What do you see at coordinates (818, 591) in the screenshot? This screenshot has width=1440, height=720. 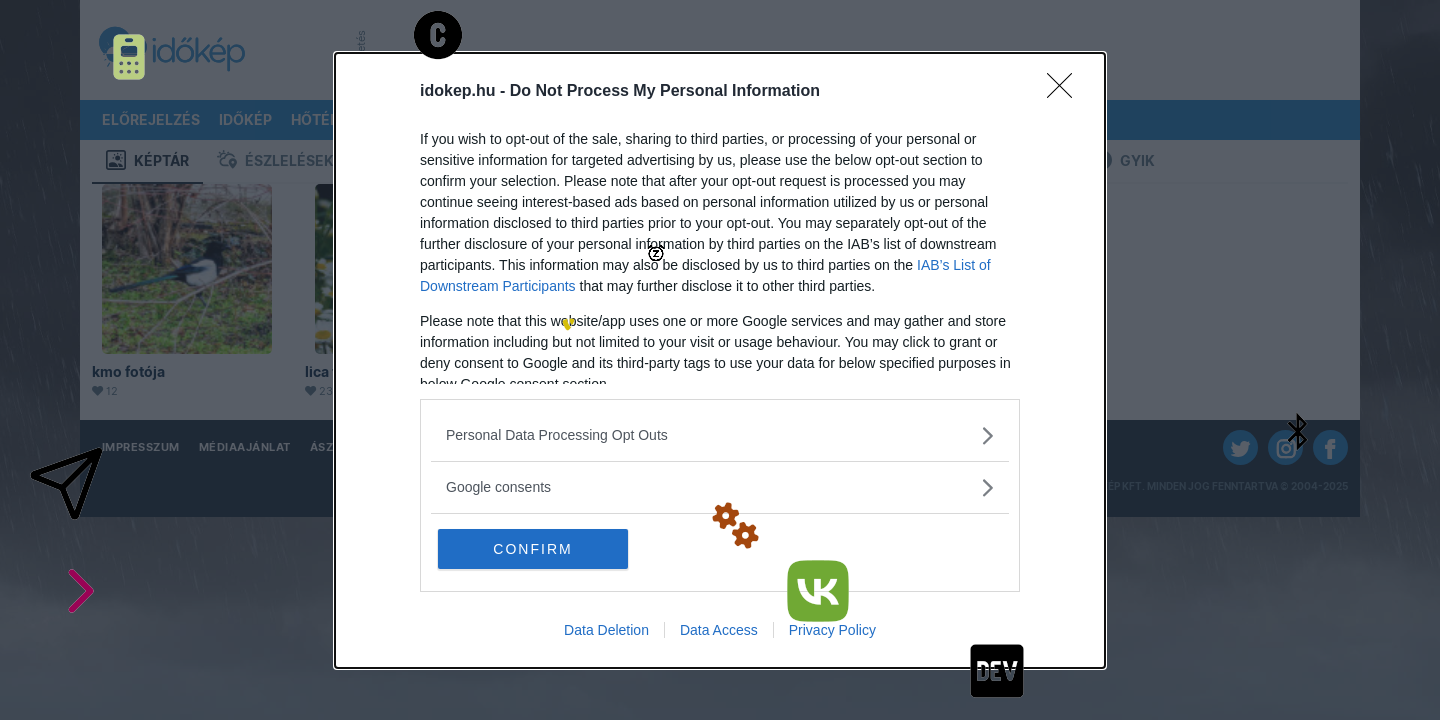 I see `open VK social network app` at bounding box center [818, 591].